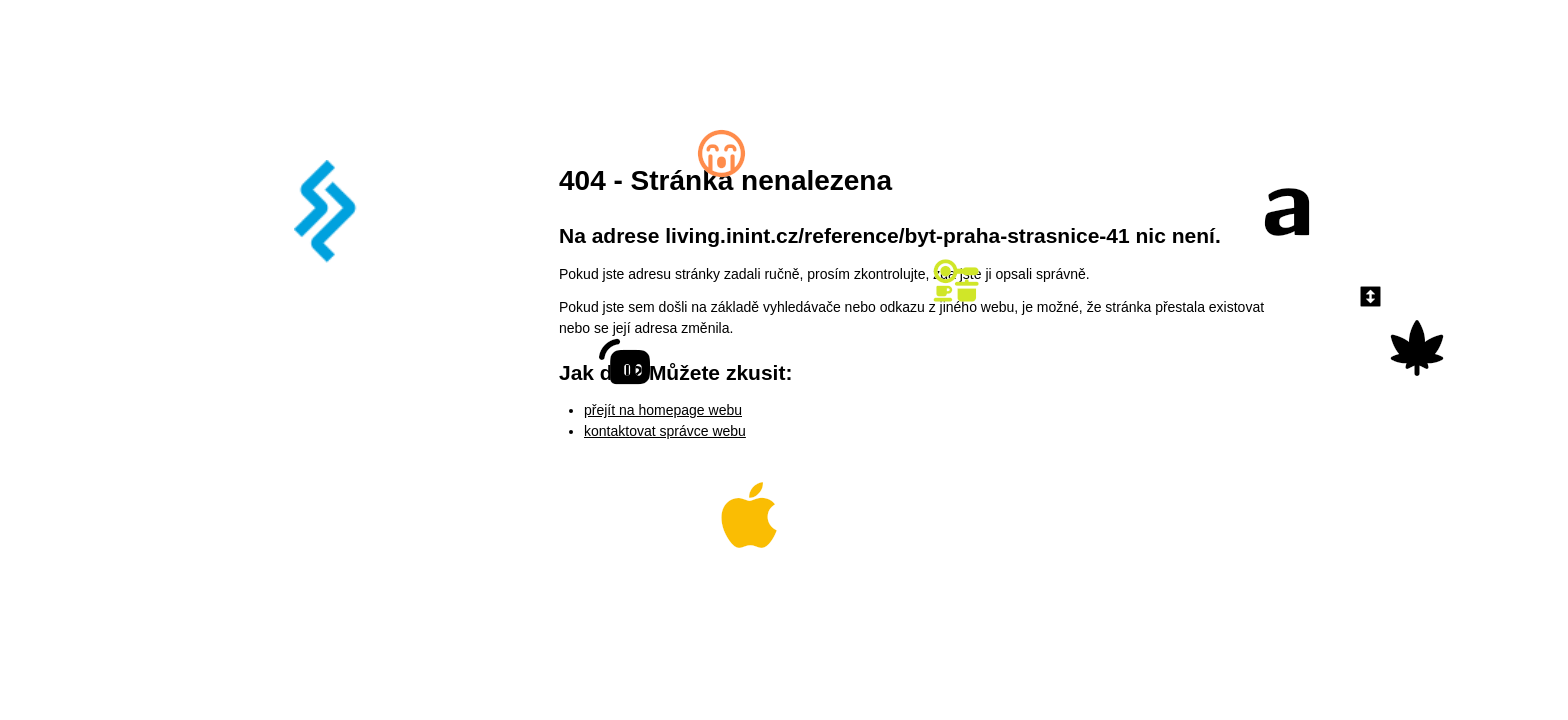 The image size is (1568, 720). Describe the element at coordinates (1287, 212) in the screenshot. I see `amilia brand logo` at that location.